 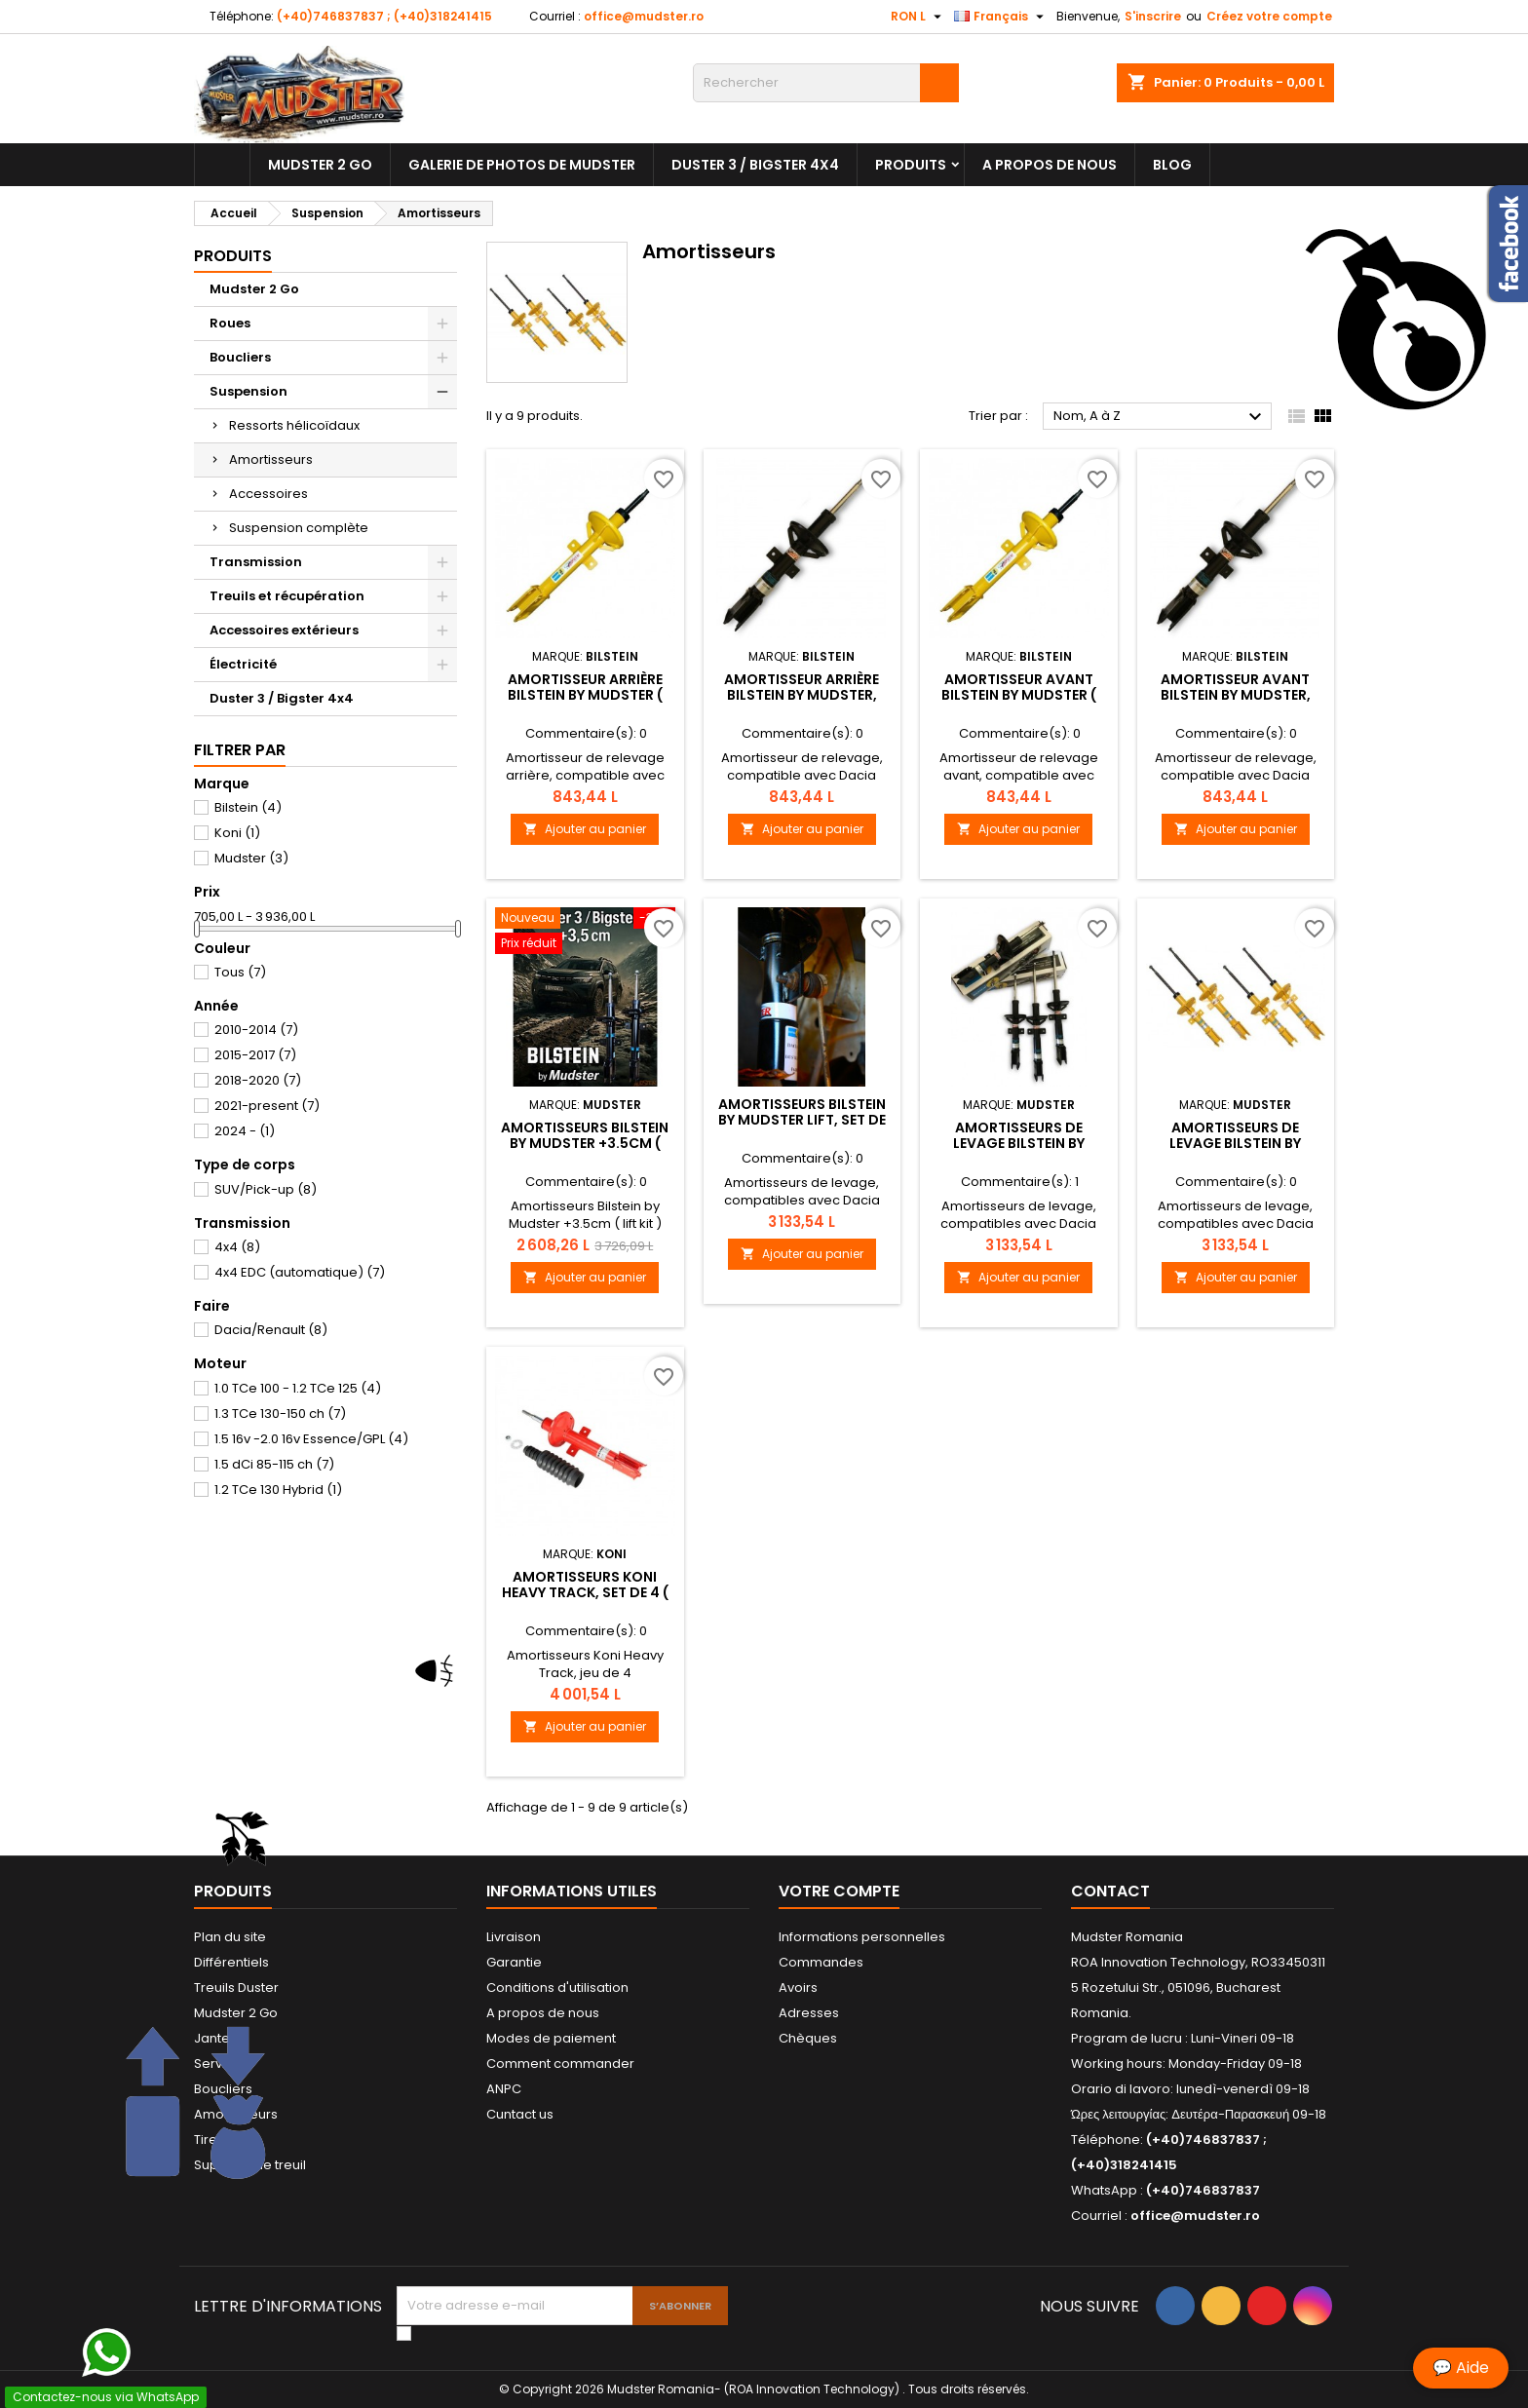 I want to click on toggle fog lights on or off, so click(x=434, y=1670).